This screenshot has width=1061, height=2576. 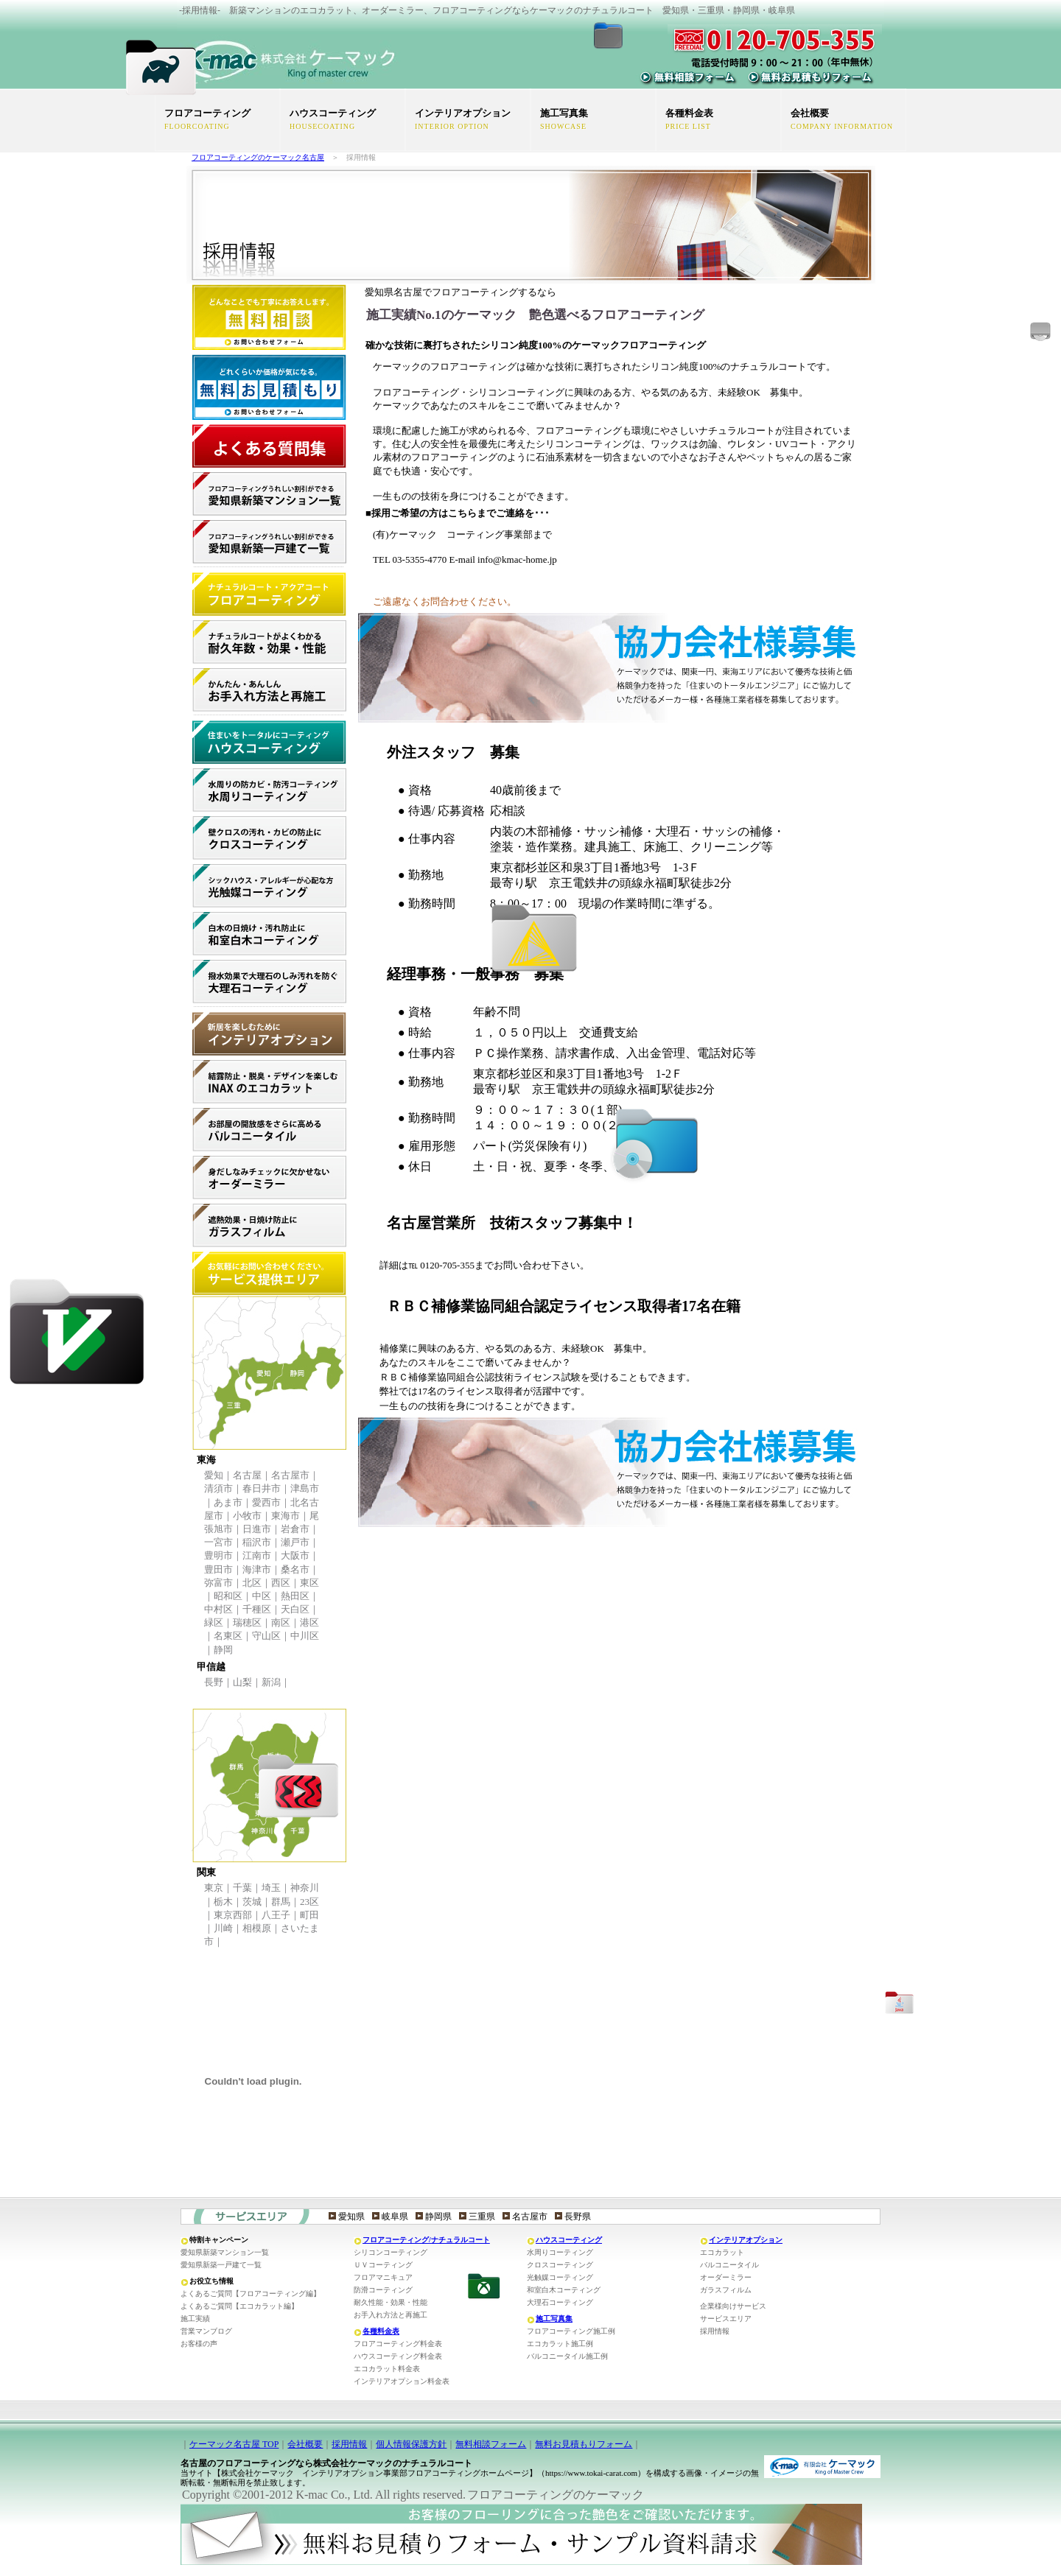 I want to click on open knime workflow projects folder, so click(x=533, y=940).